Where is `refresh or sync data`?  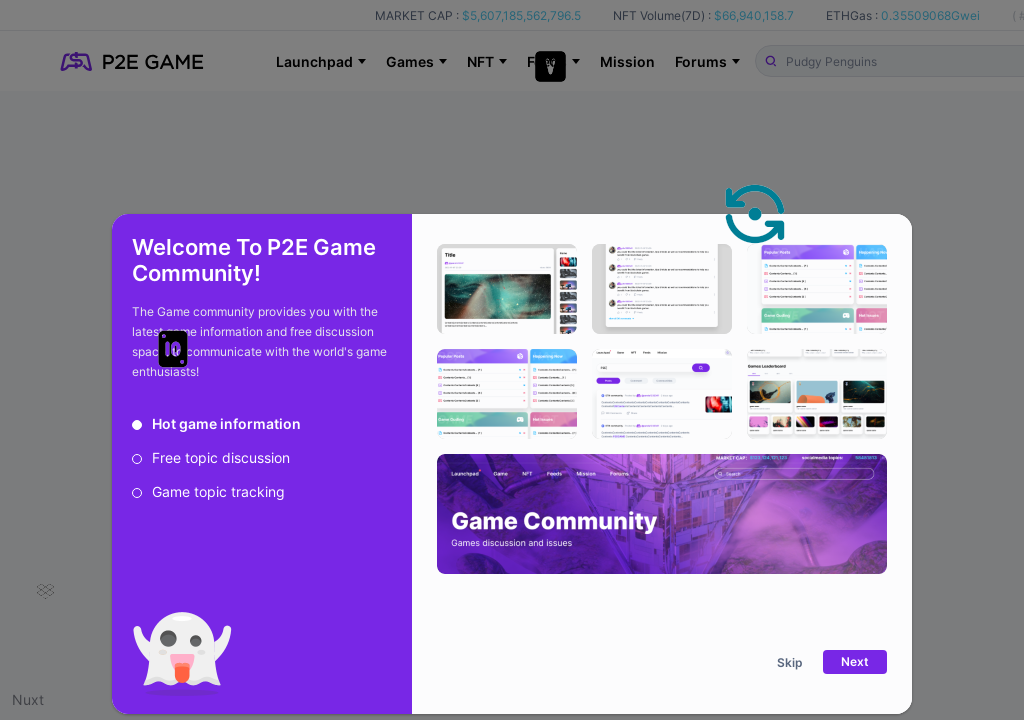 refresh or sync data is located at coordinates (755, 214).